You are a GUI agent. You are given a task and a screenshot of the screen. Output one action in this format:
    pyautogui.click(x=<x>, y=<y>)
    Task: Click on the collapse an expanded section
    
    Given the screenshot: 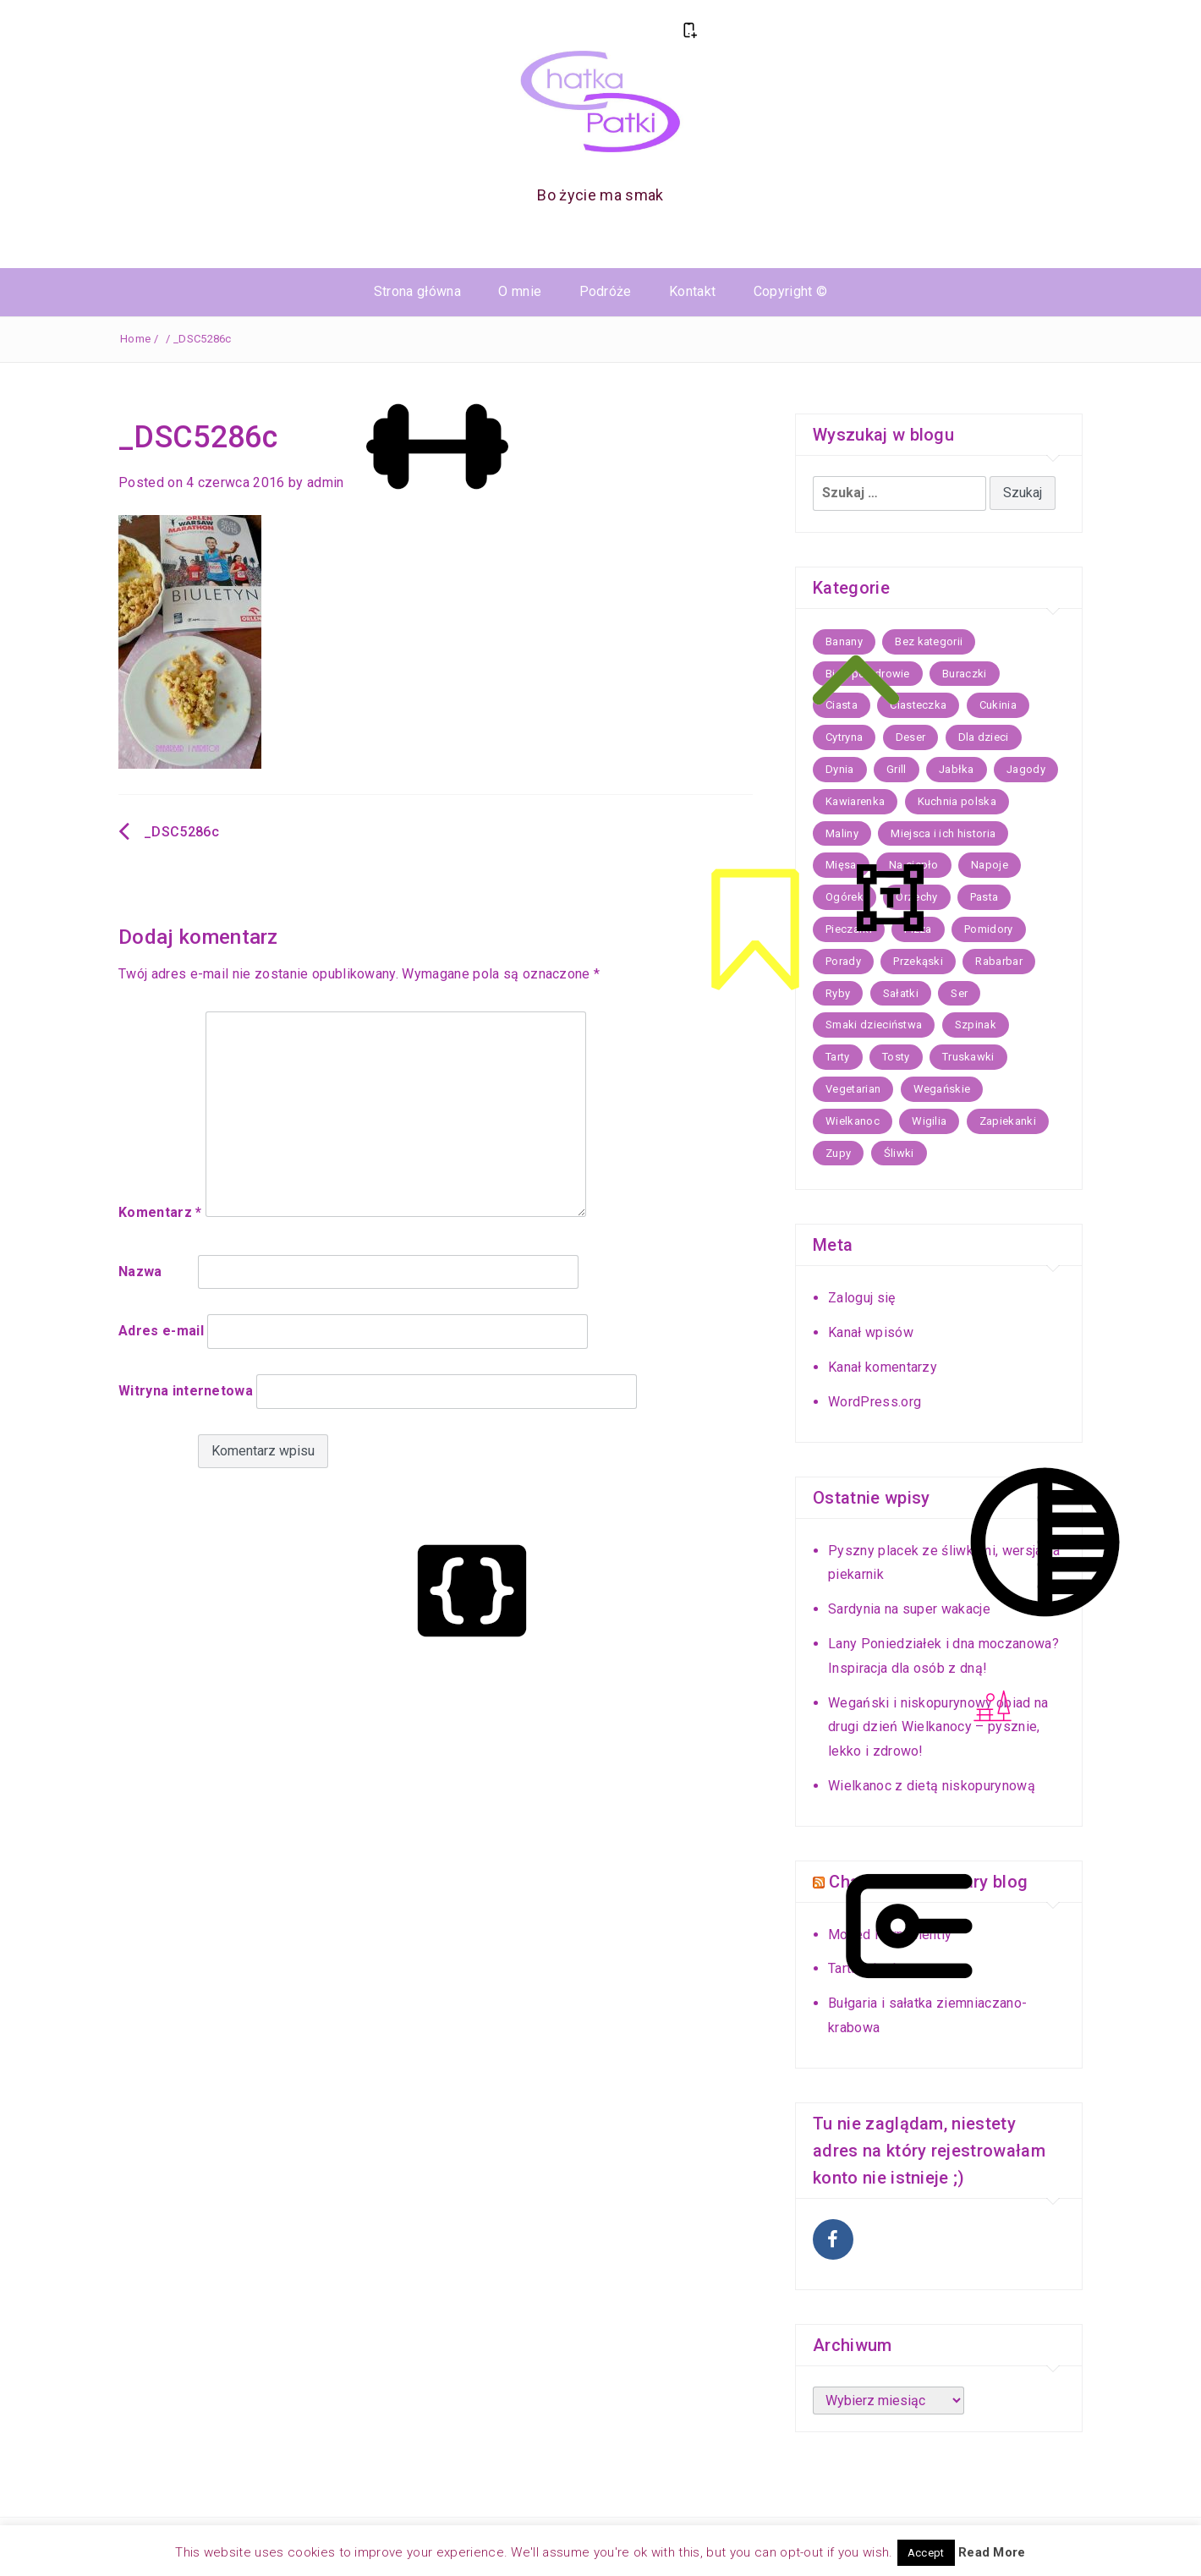 What is the action you would take?
    pyautogui.click(x=856, y=680)
    